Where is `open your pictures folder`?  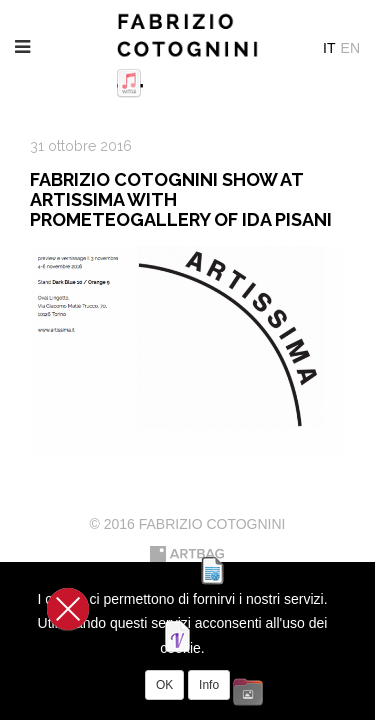
open your pictures folder is located at coordinates (248, 692).